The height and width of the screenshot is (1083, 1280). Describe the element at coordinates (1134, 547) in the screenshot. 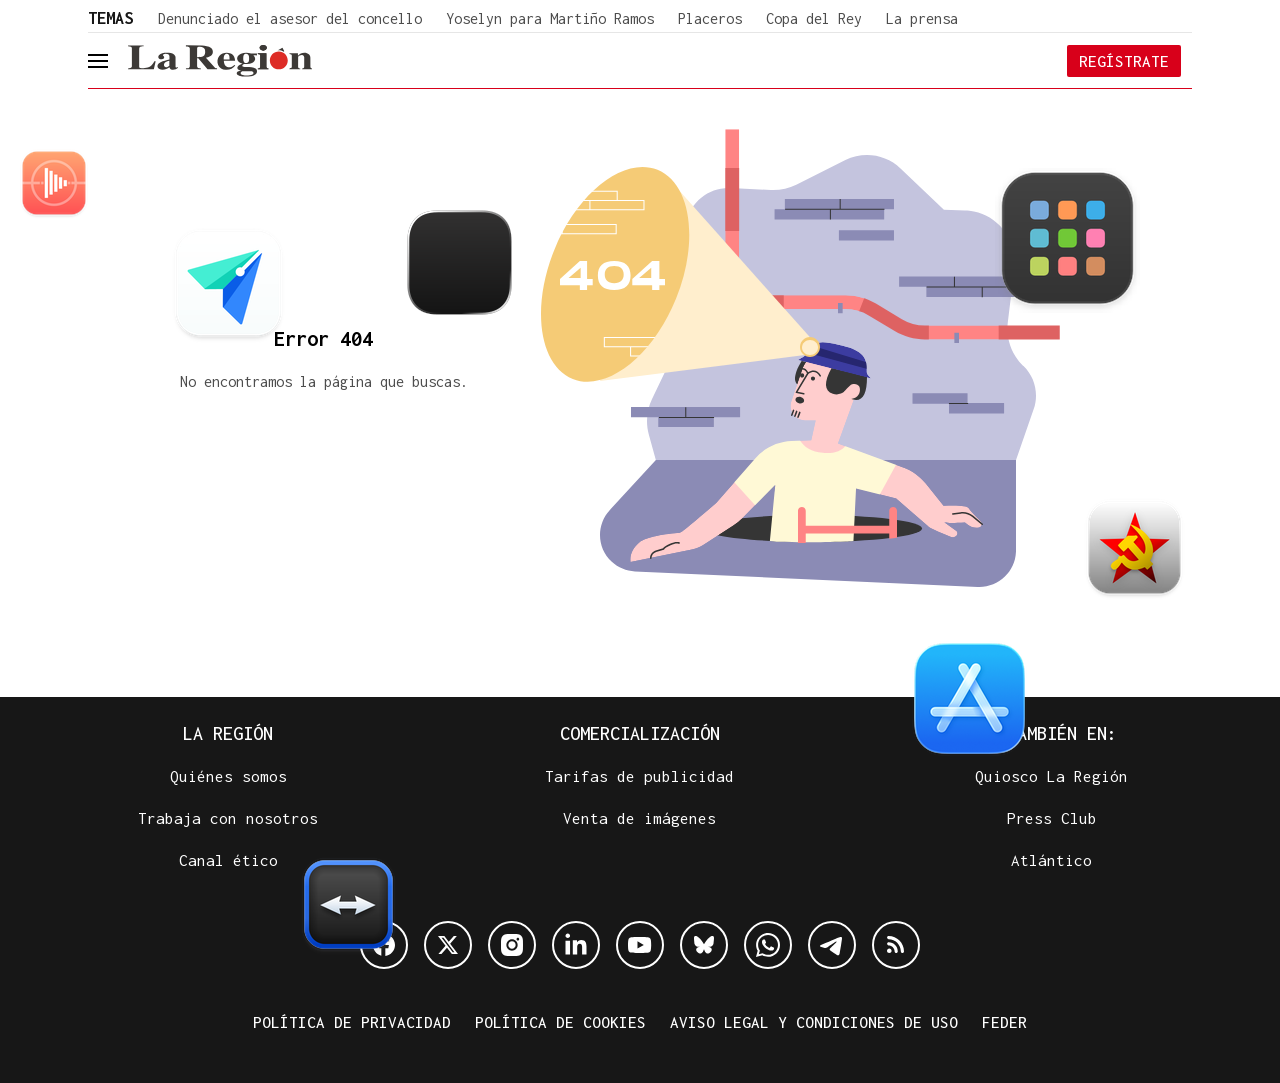

I see `launch openra game application` at that location.